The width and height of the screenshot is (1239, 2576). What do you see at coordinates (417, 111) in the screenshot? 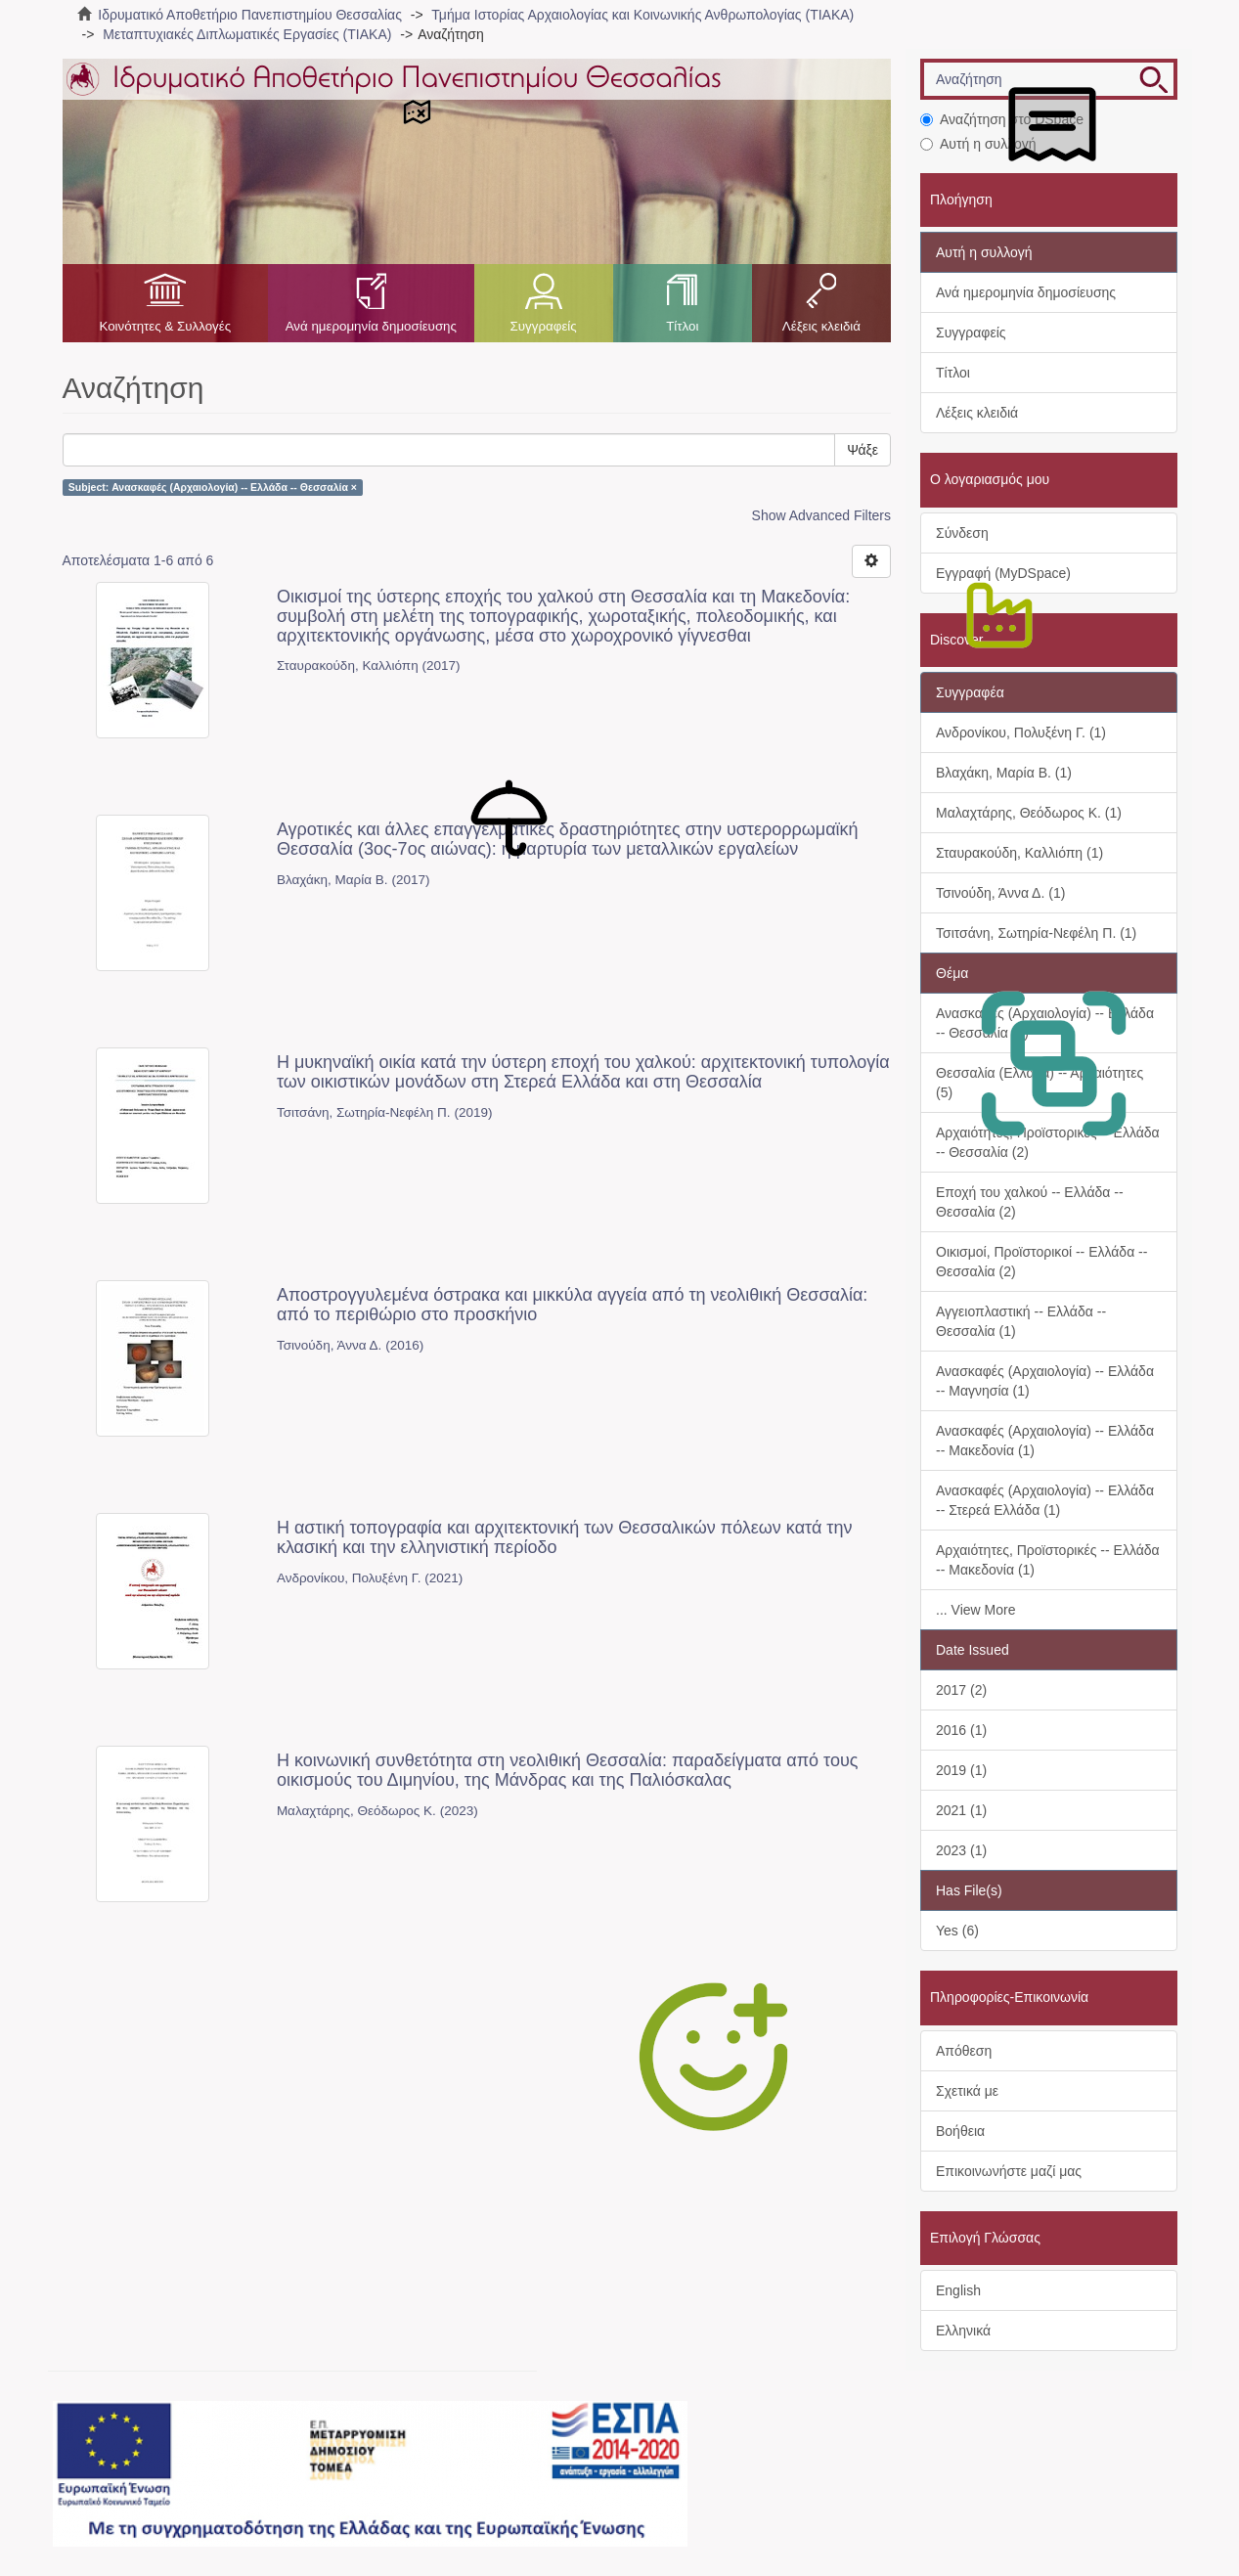
I see `view route directions on map` at bounding box center [417, 111].